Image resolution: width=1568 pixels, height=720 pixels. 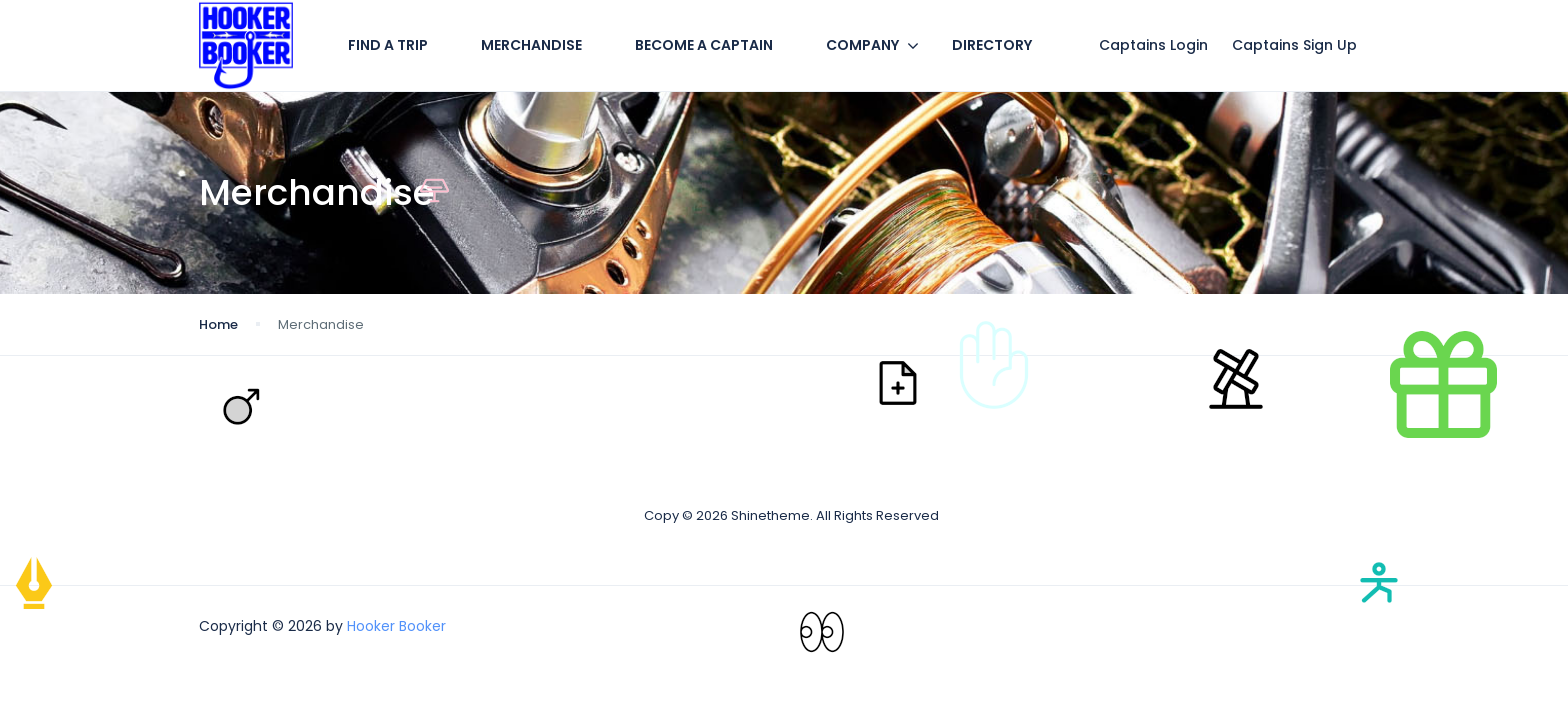 What do you see at coordinates (242, 406) in the screenshot?
I see `indicates male gender selection` at bounding box center [242, 406].